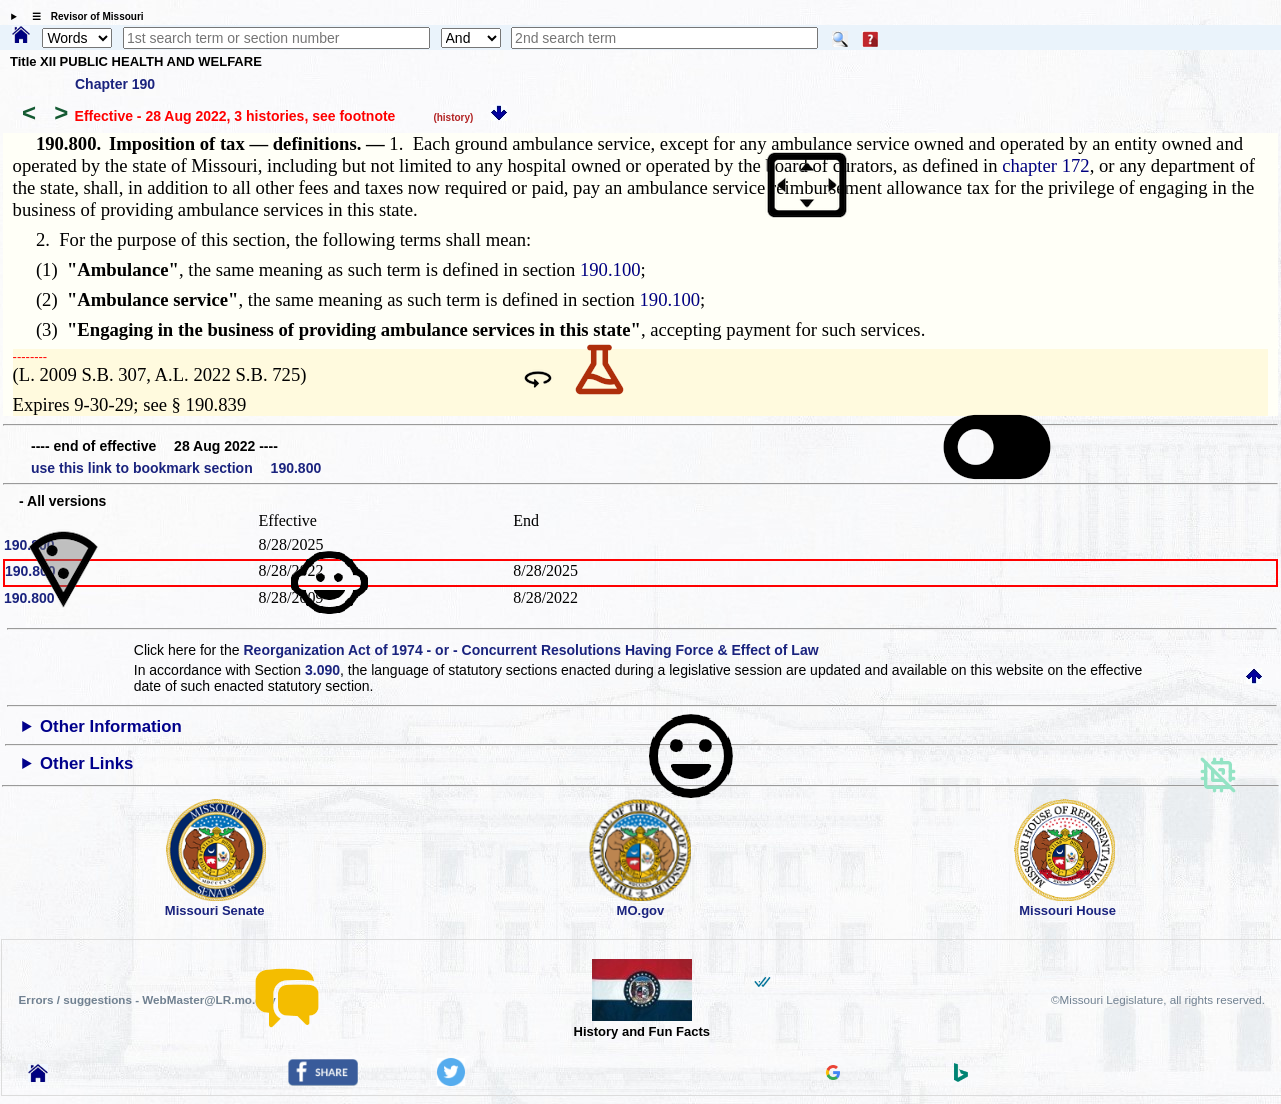  I want to click on view 360-degree panorama or image, so click(538, 378).